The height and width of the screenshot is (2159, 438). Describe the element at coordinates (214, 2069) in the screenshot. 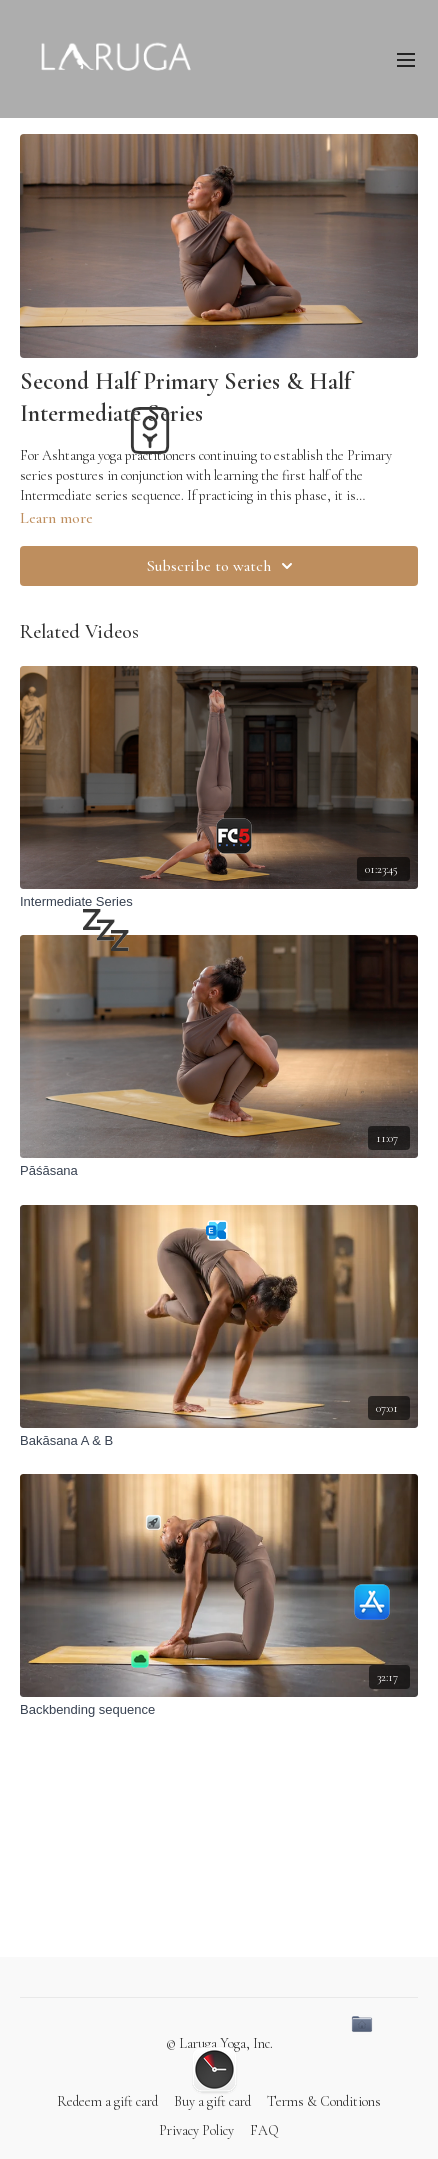

I see `open gnome evolution calendar alarm notifications` at that location.